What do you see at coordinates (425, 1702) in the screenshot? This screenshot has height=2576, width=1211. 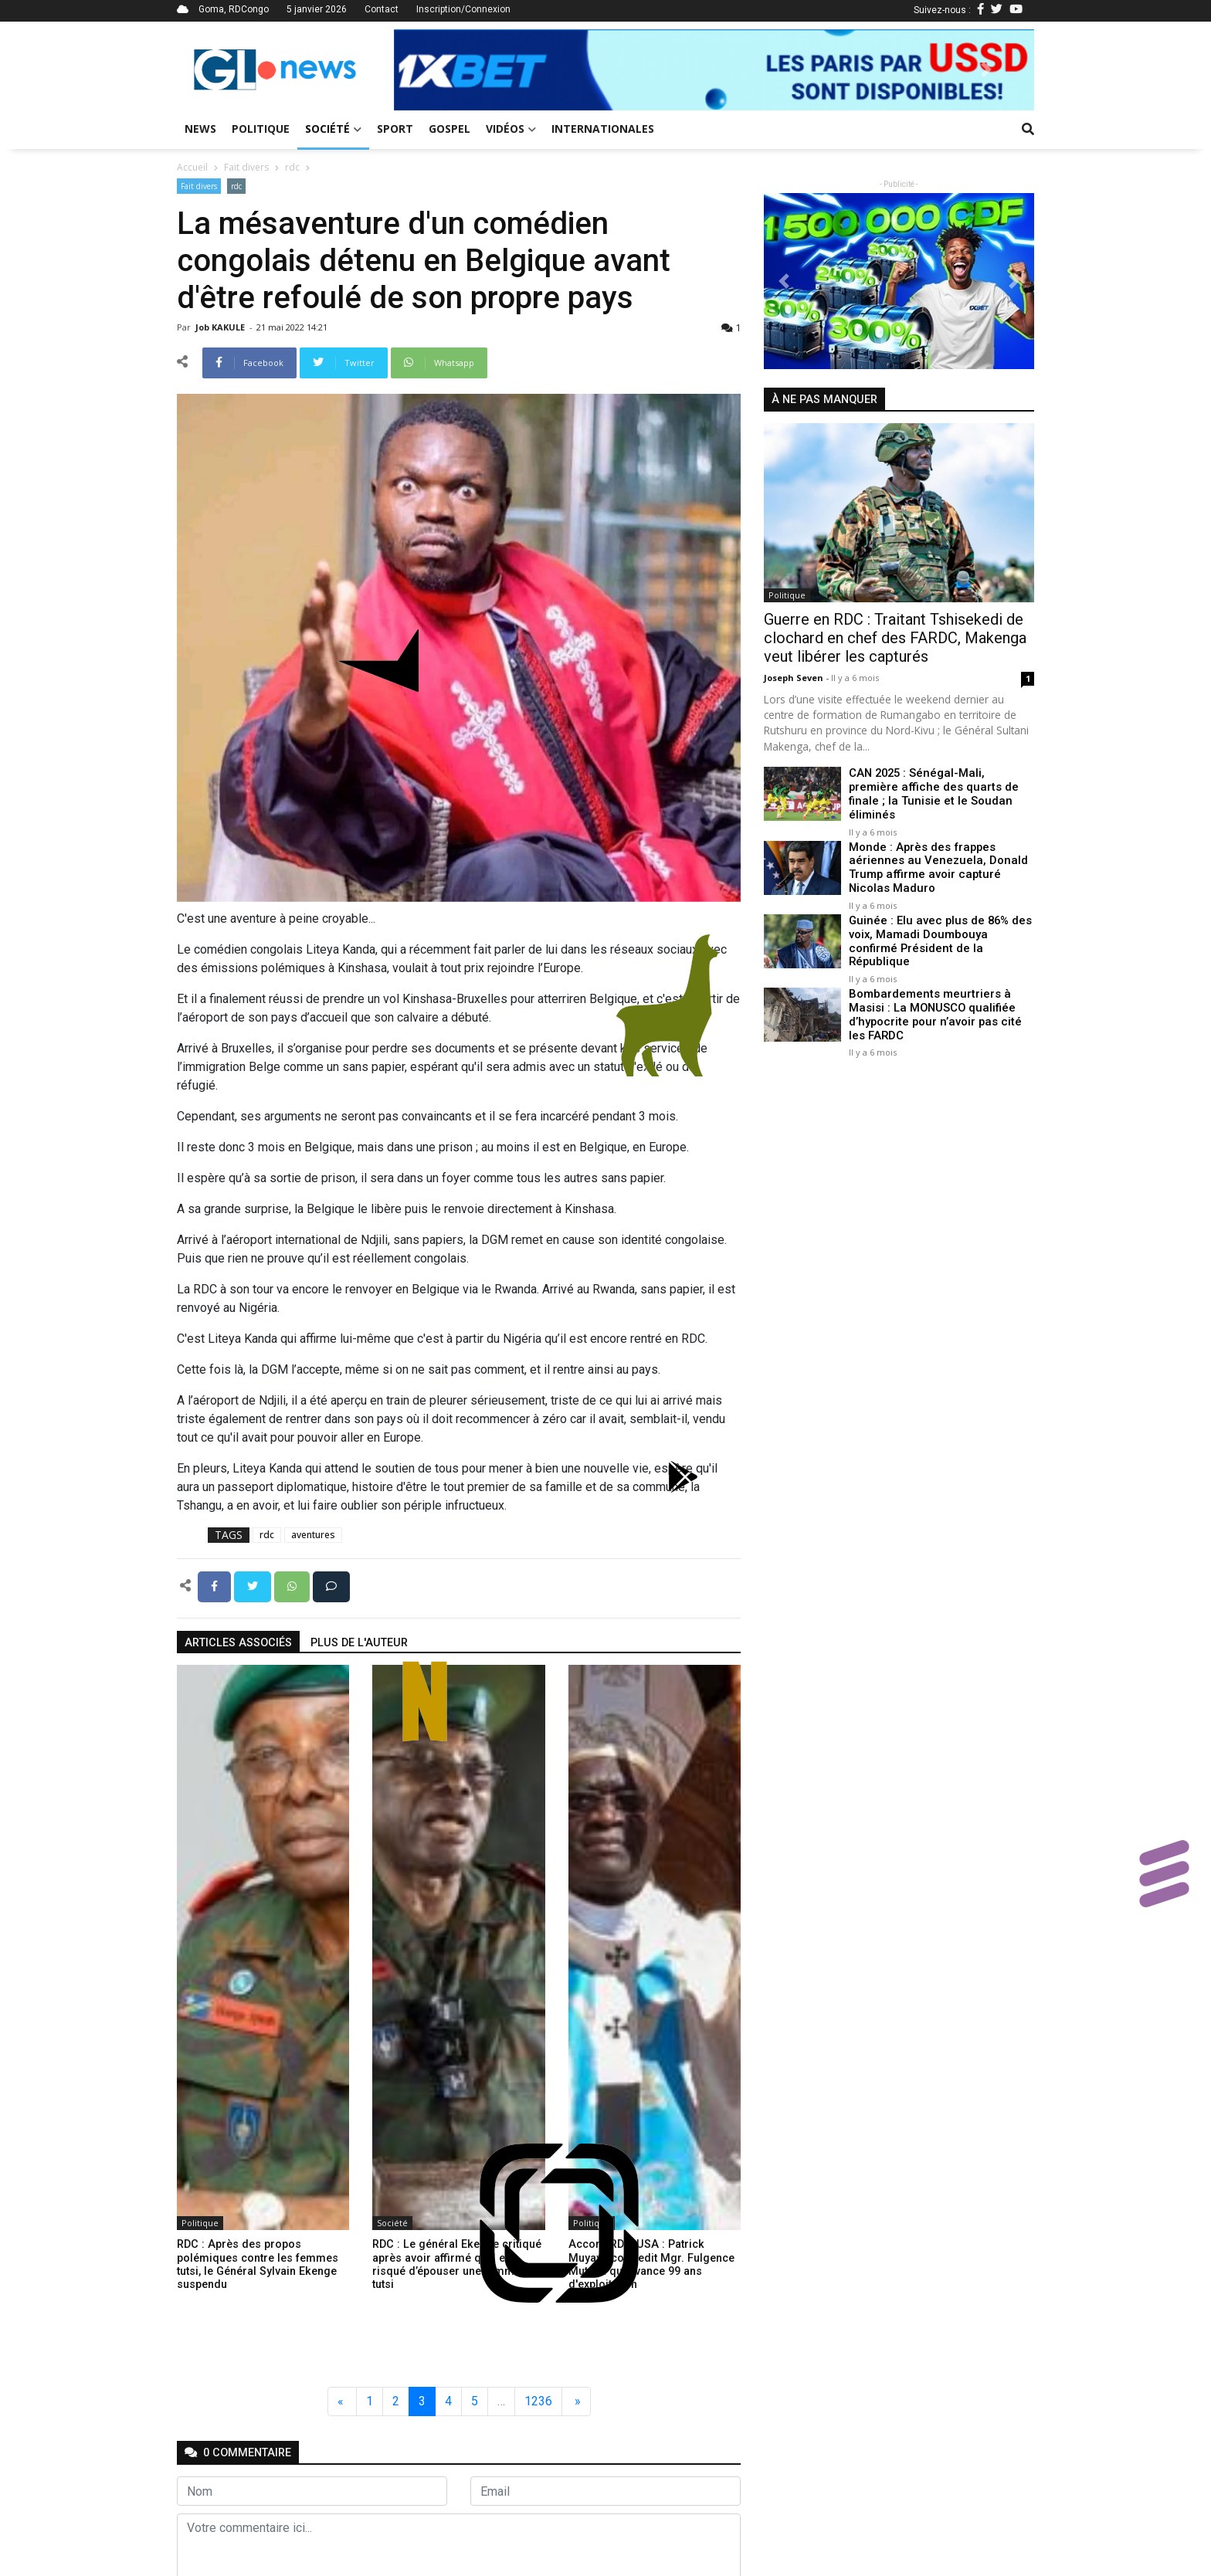 I see `open the Netflix app` at bounding box center [425, 1702].